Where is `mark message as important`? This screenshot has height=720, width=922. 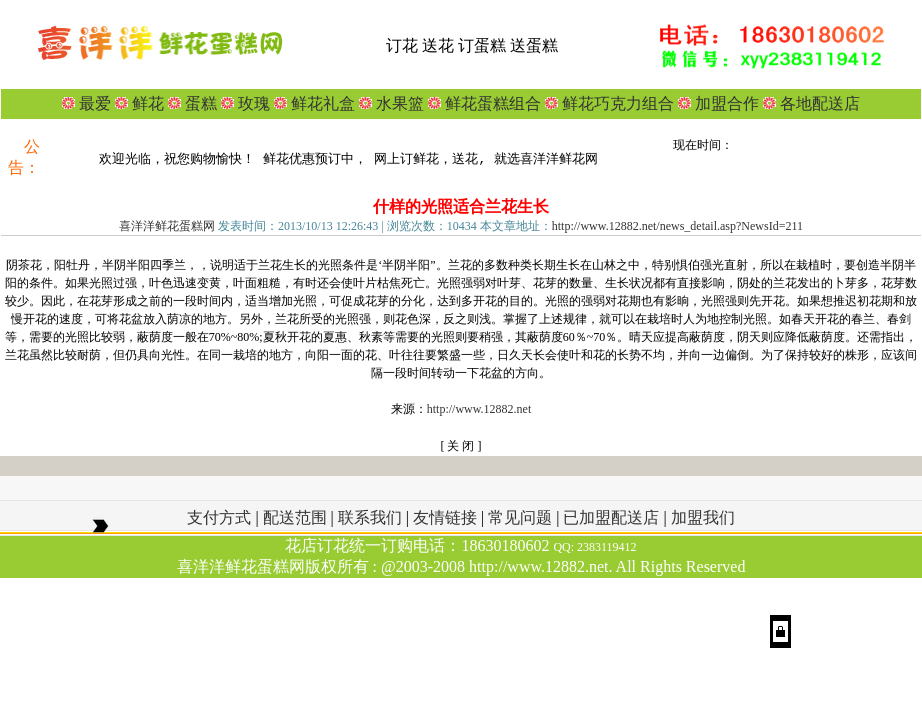
mark message as important is located at coordinates (100, 526).